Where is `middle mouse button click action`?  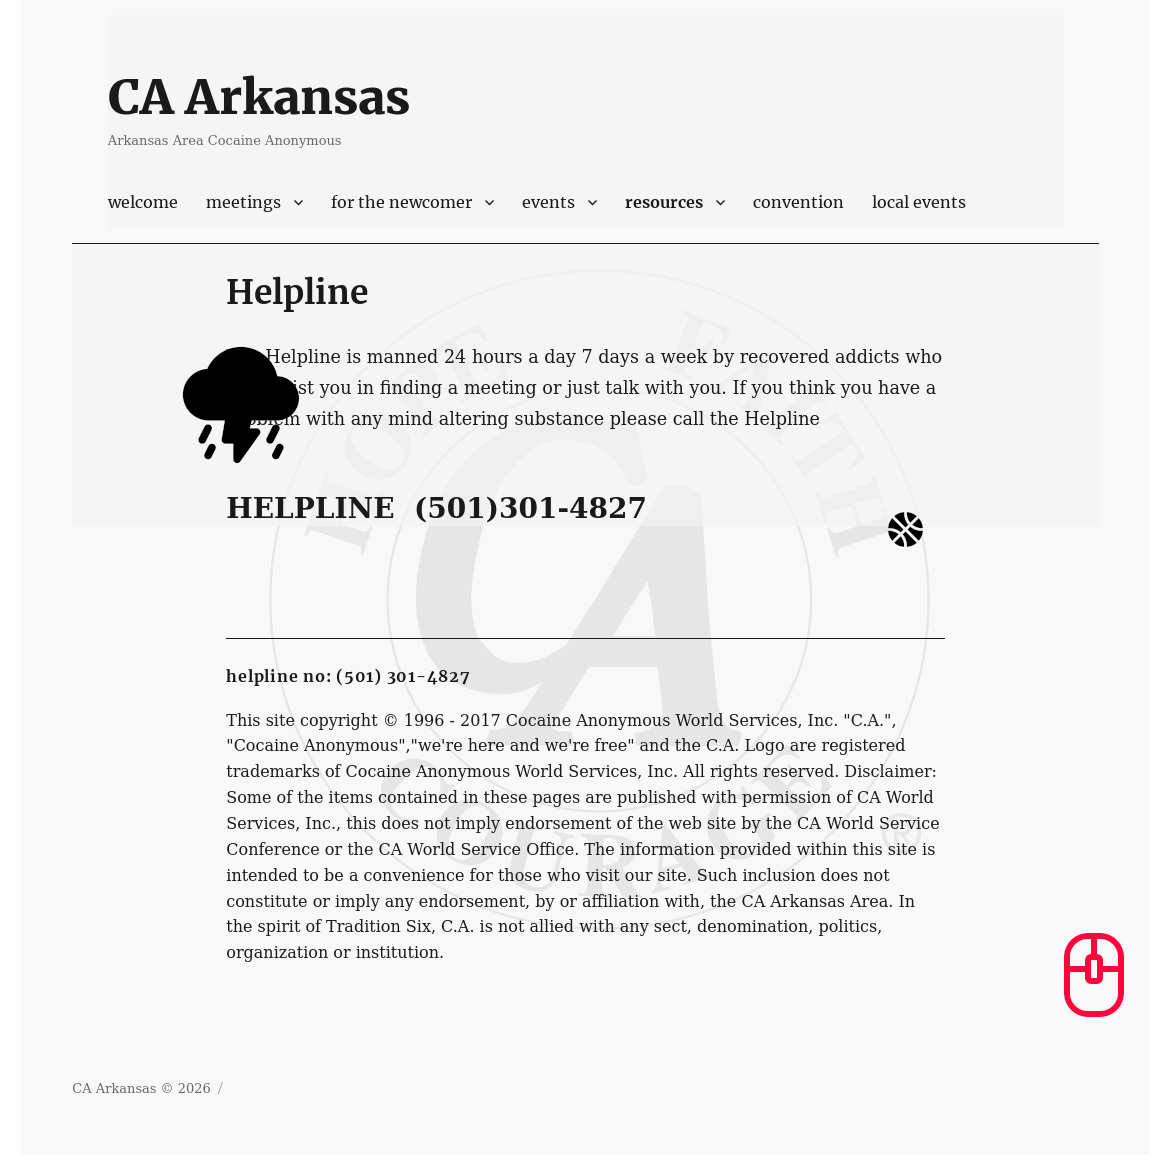 middle mouse button click action is located at coordinates (1094, 975).